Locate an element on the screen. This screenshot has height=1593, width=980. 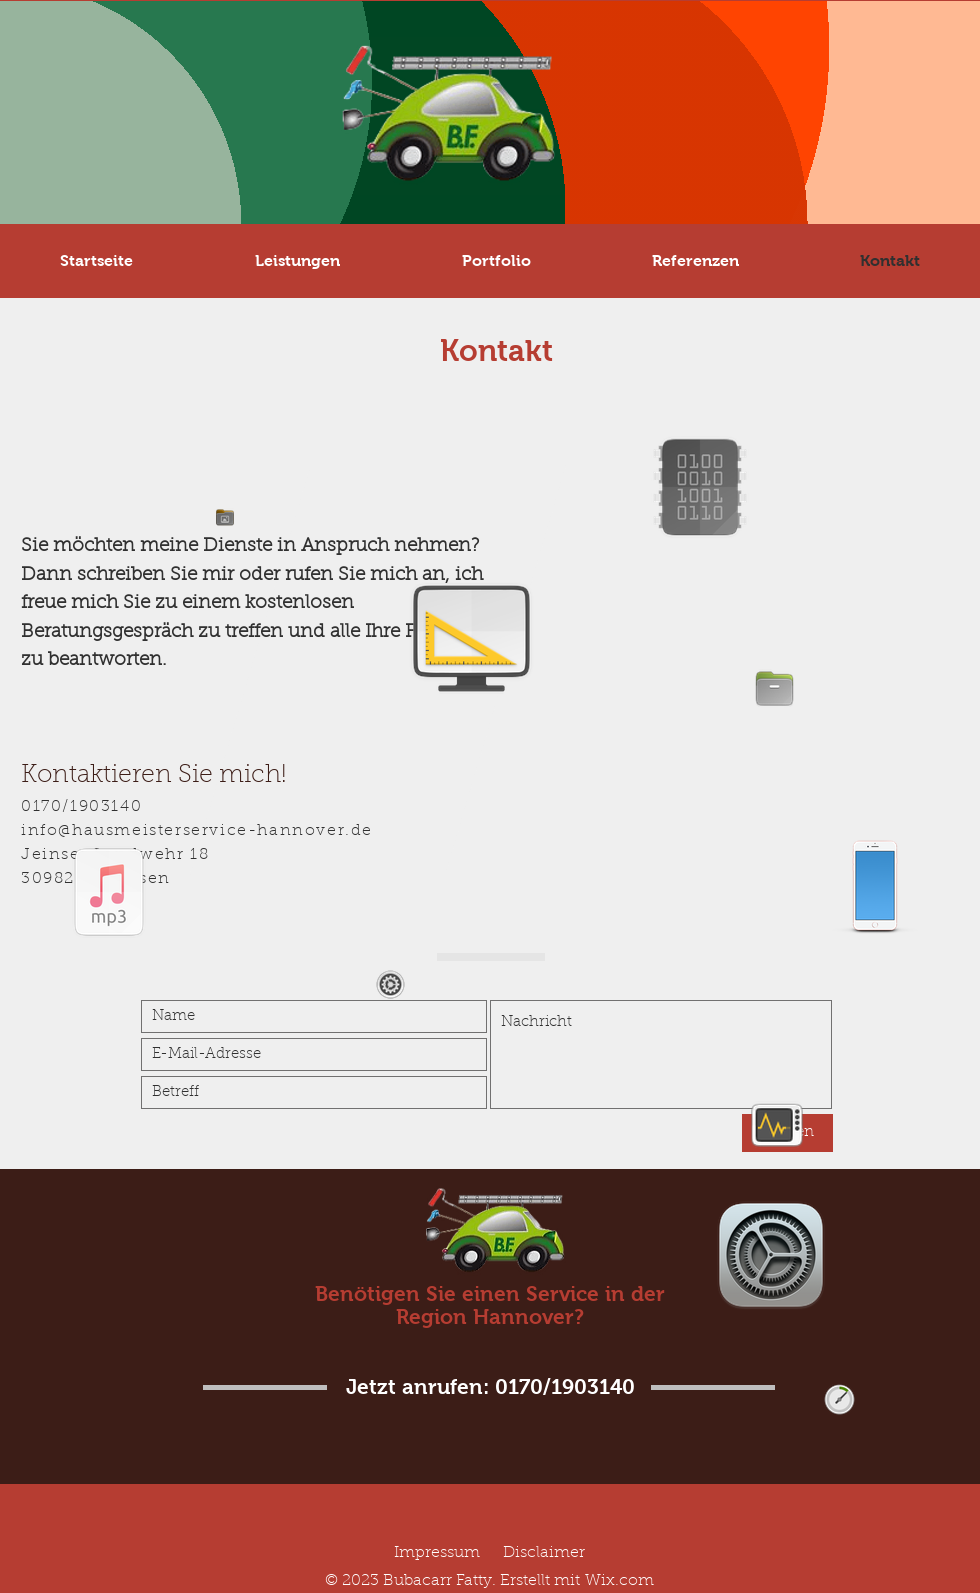
open the file manager app is located at coordinates (774, 688).